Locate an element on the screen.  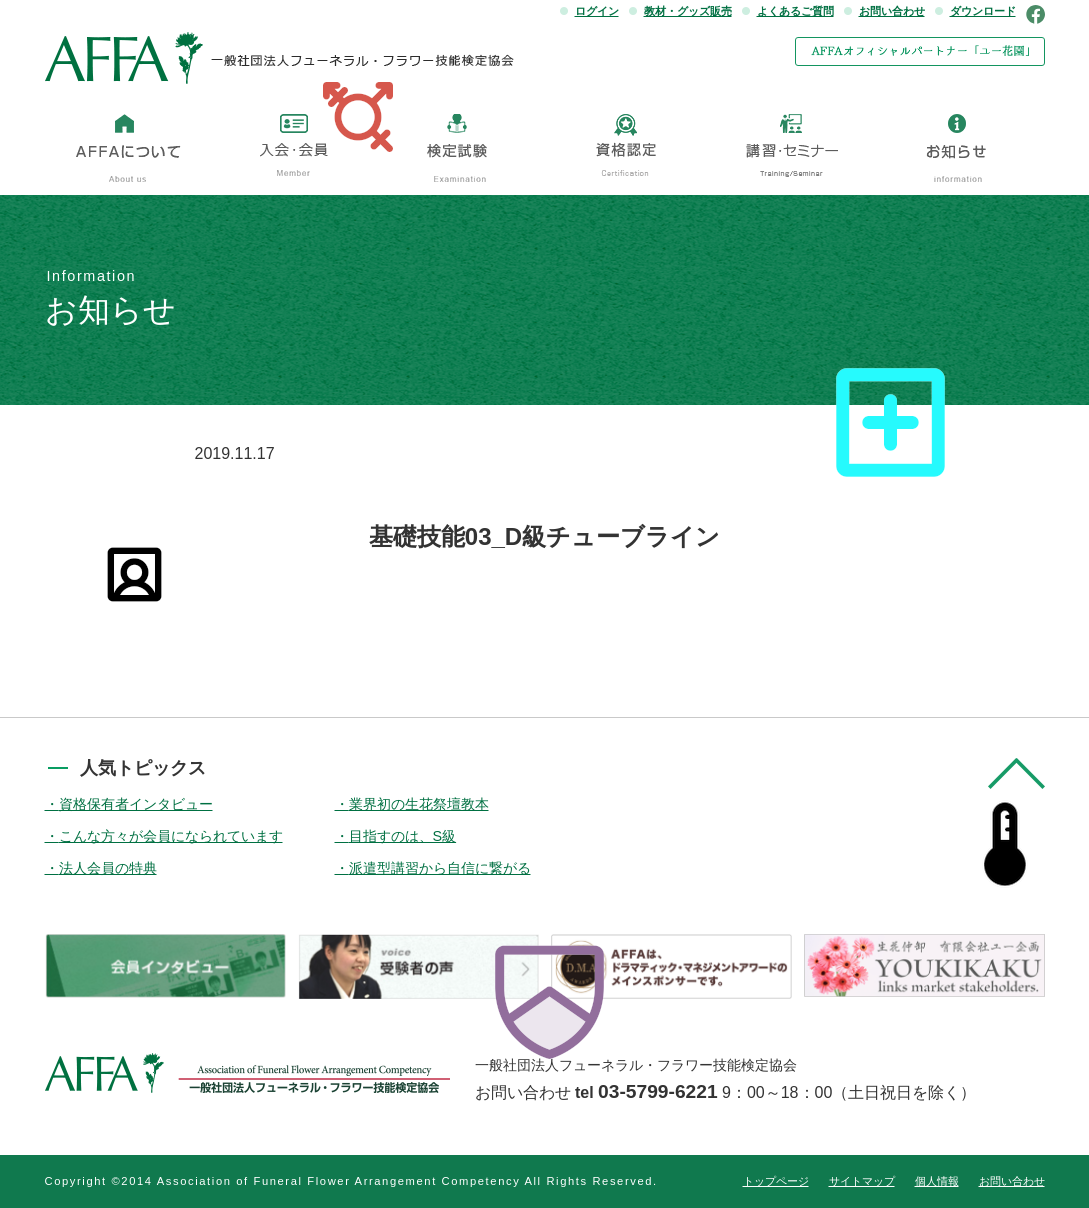
view user profile is located at coordinates (134, 574).